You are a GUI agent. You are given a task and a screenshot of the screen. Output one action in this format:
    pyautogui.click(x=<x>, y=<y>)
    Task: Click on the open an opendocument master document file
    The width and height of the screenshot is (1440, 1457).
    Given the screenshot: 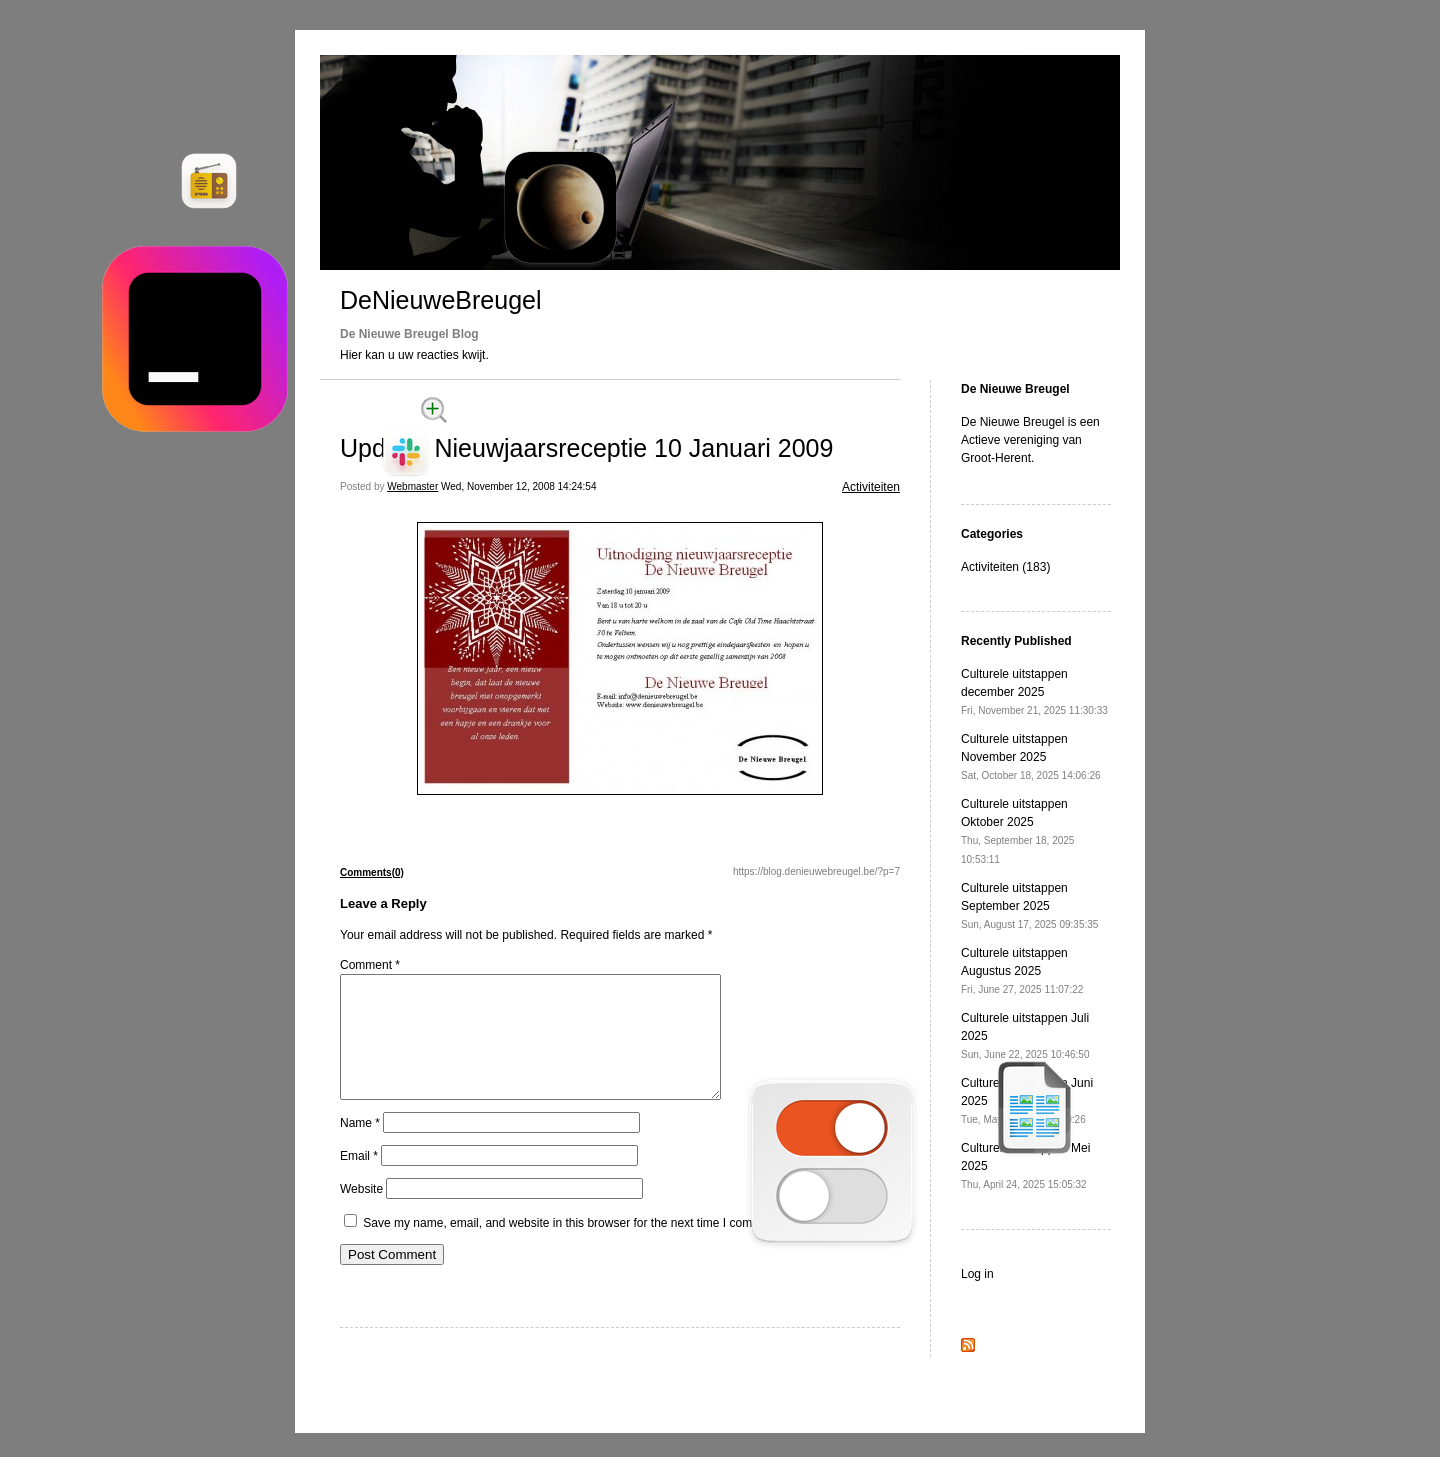 What is the action you would take?
    pyautogui.click(x=1034, y=1107)
    